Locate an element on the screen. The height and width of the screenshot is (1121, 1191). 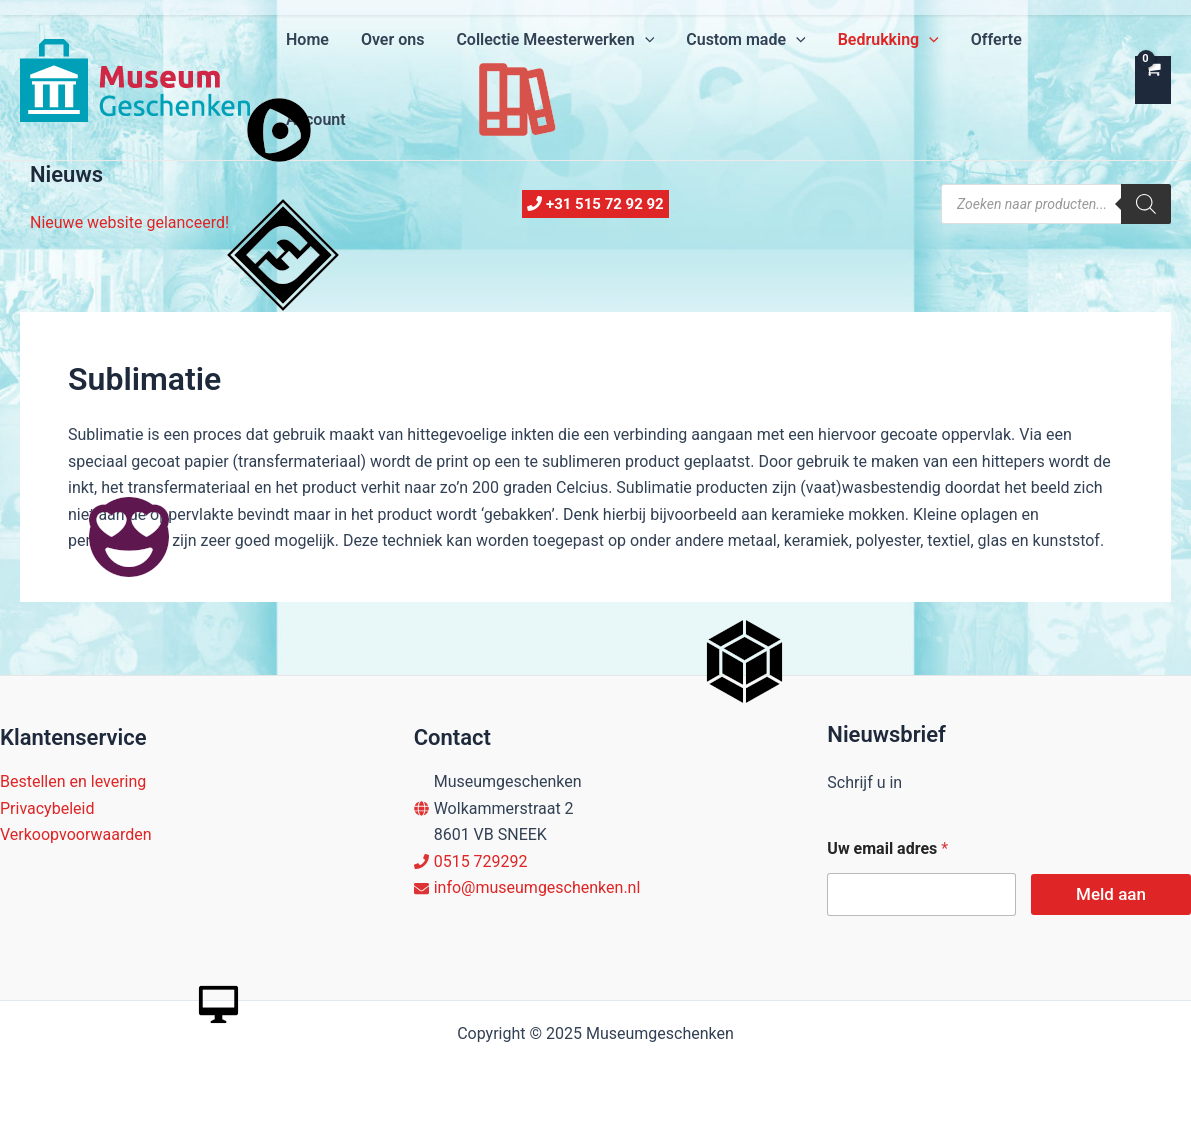
webpack module bundler logo is located at coordinates (744, 661).